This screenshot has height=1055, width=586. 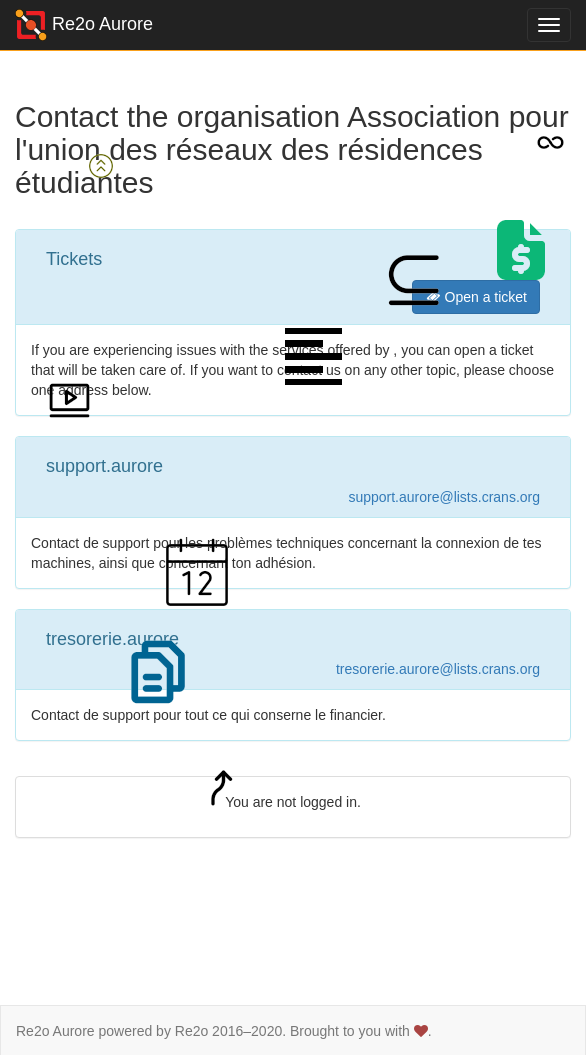 What do you see at coordinates (550, 142) in the screenshot?
I see `enable infinite scroll or looping` at bounding box center [550, 142].